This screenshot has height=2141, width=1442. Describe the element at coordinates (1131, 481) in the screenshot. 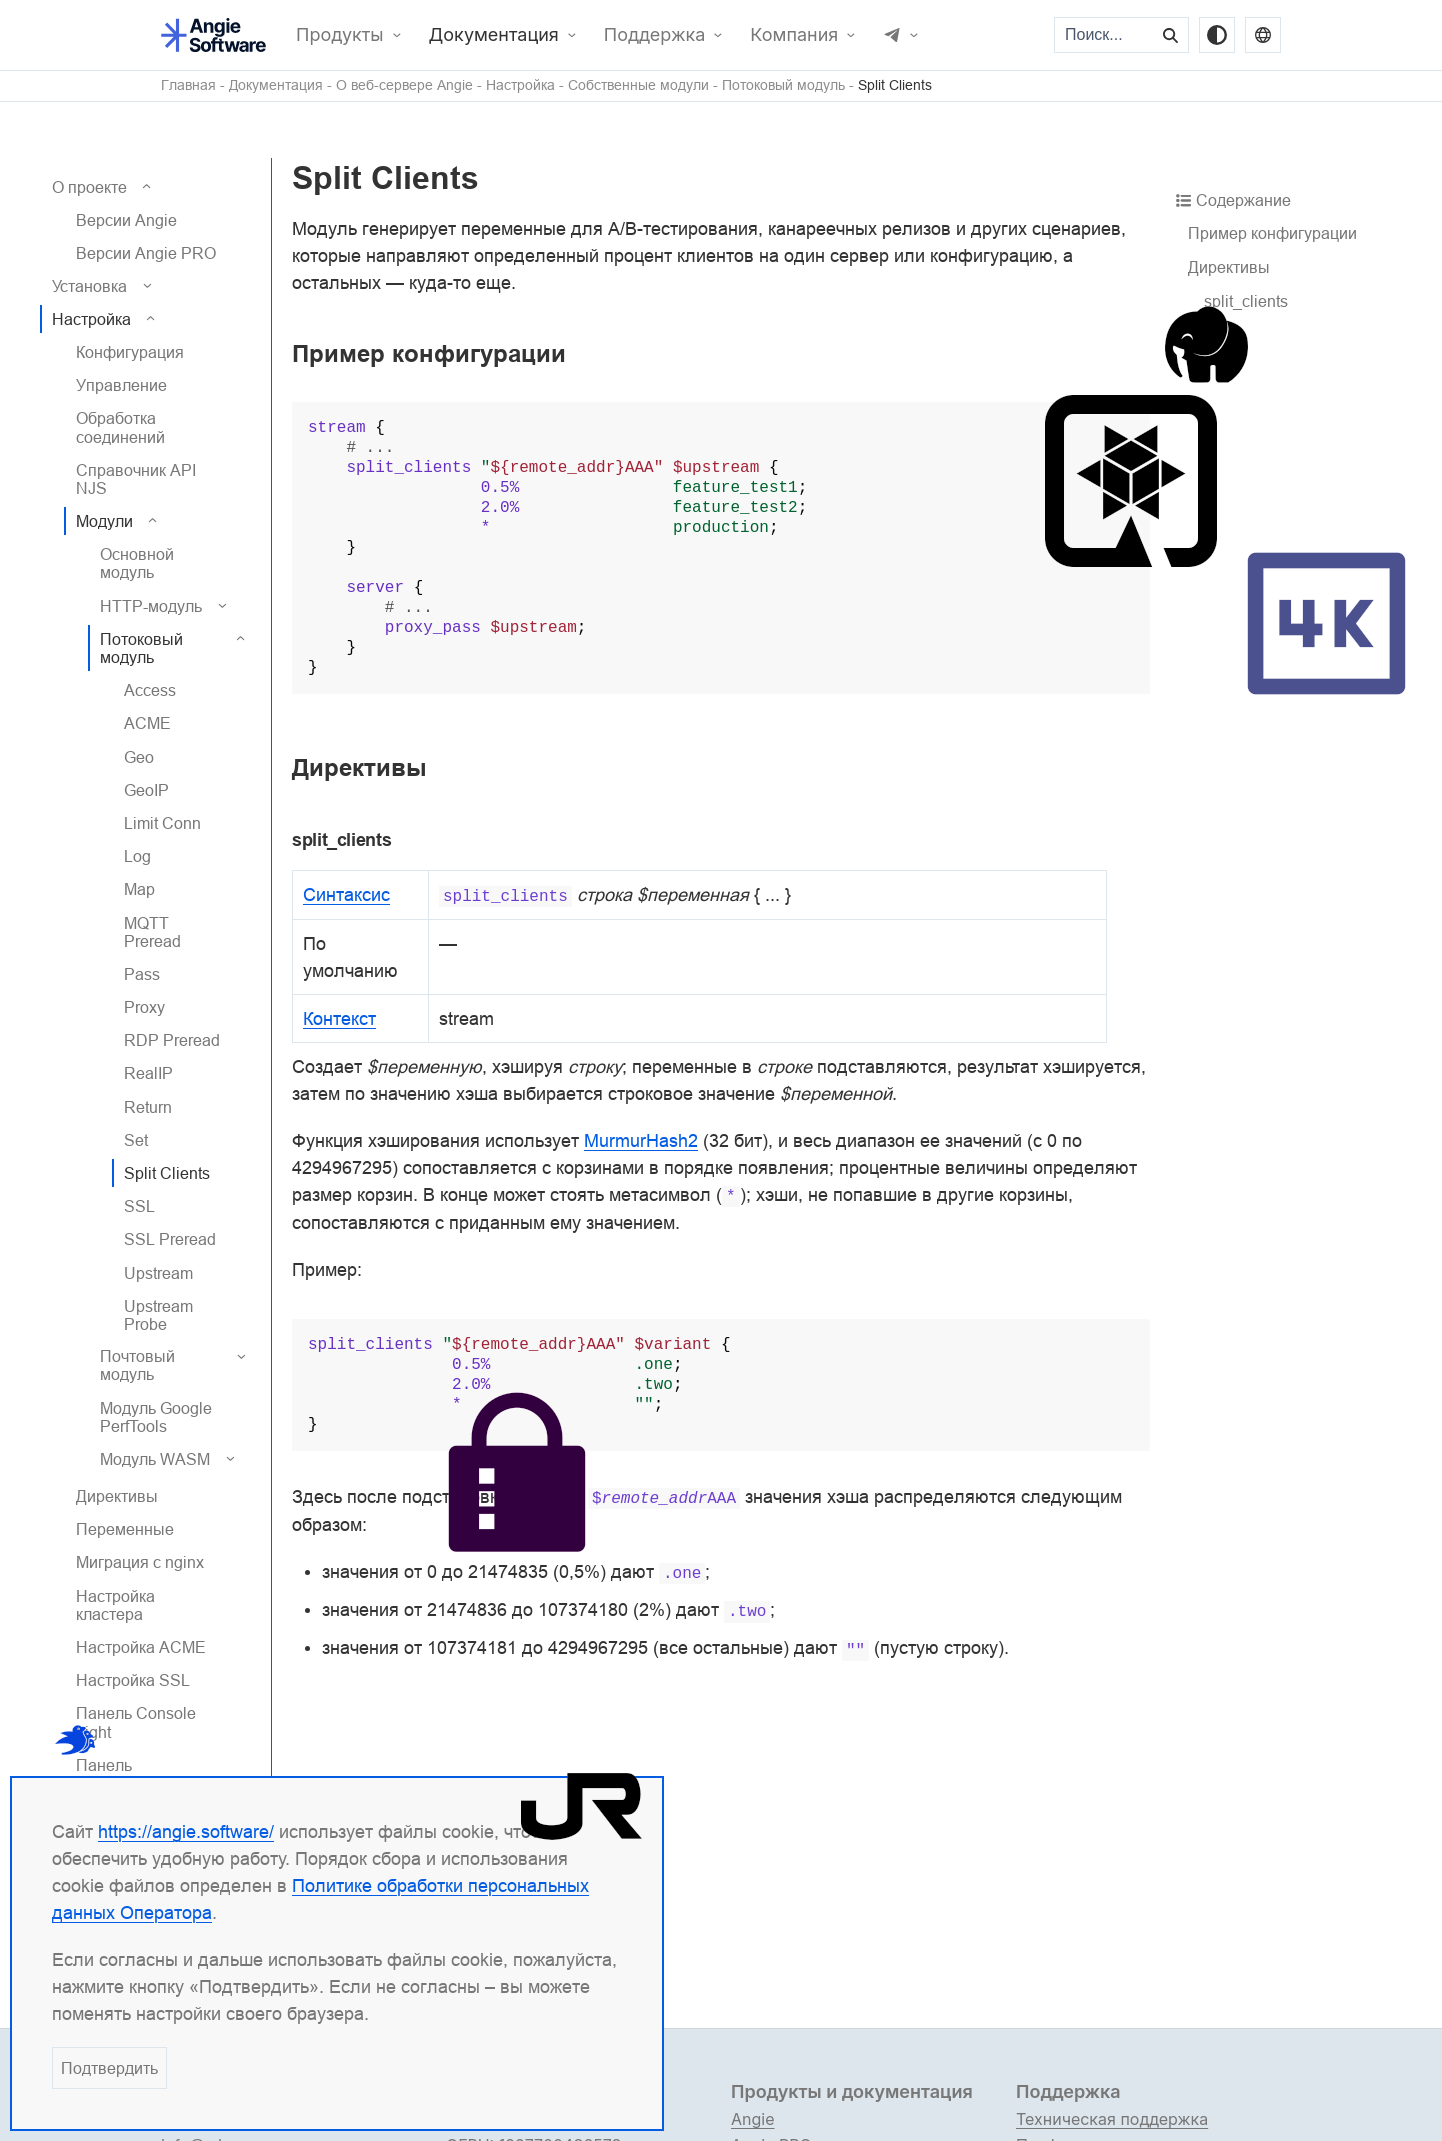

I see `quarkus framework logo` at that location.